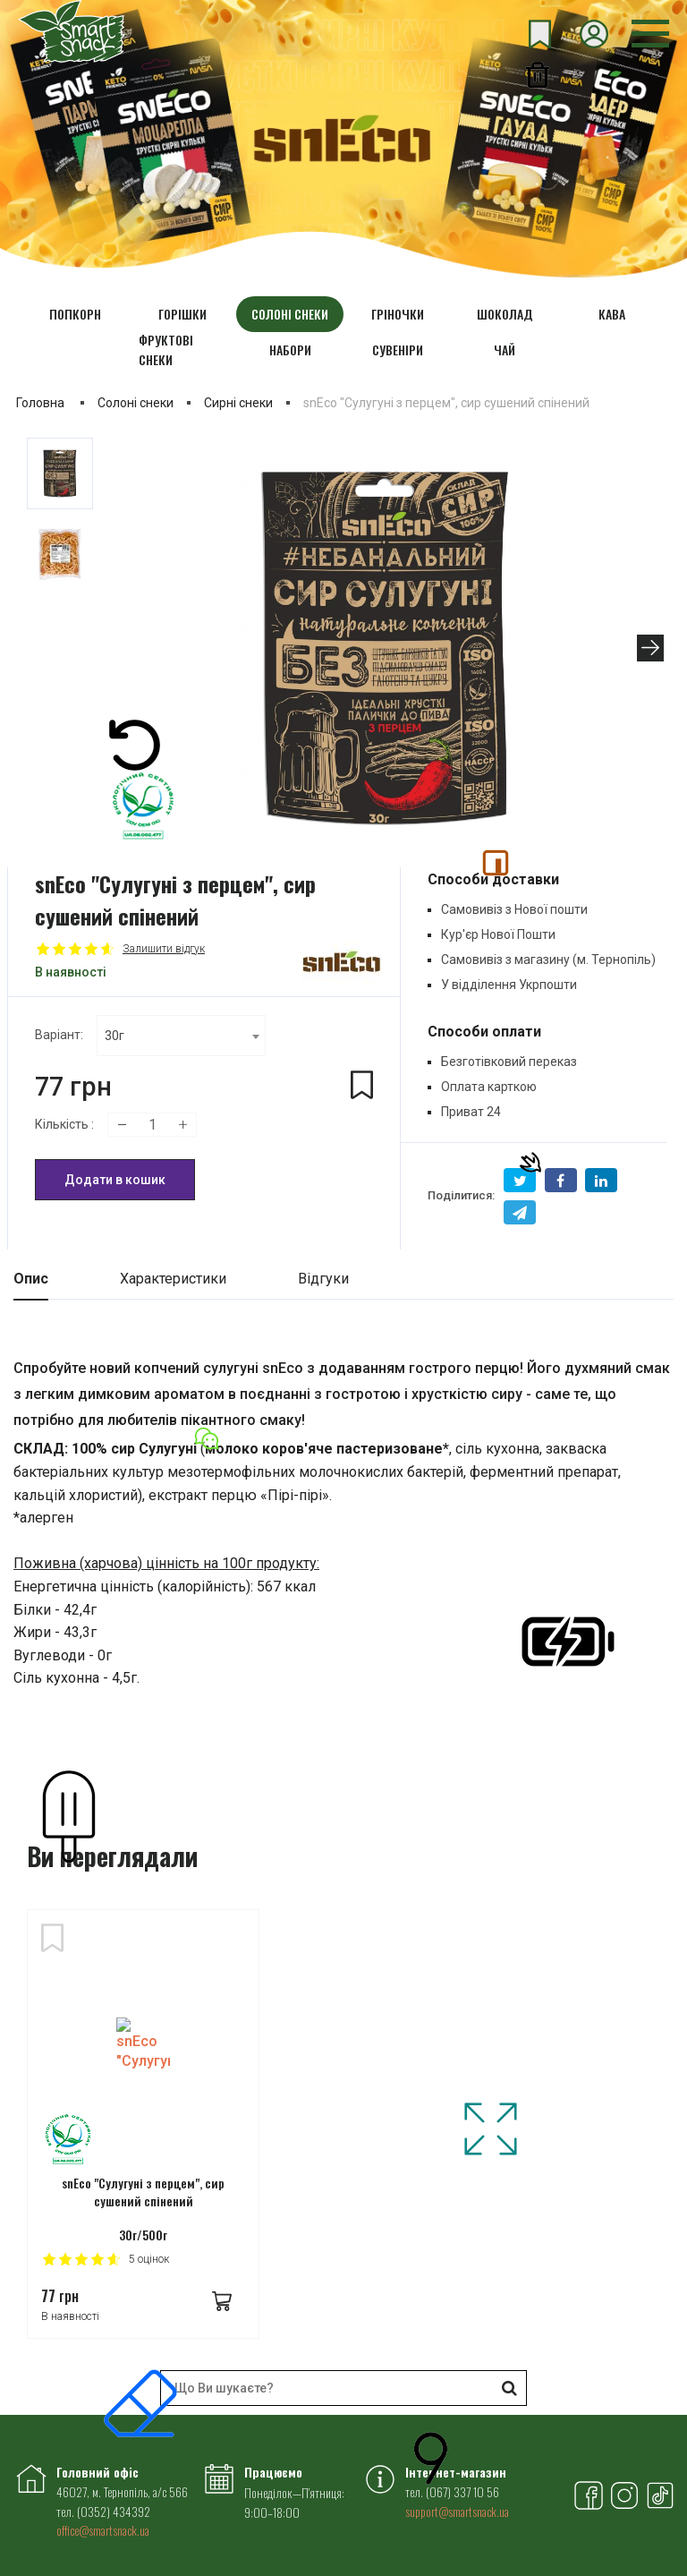 This screenshot has height=2576, width=687. Describe the element at coordinates (490, 2128) in the screenshot. I see `expand to fullscreen mode` at that location.